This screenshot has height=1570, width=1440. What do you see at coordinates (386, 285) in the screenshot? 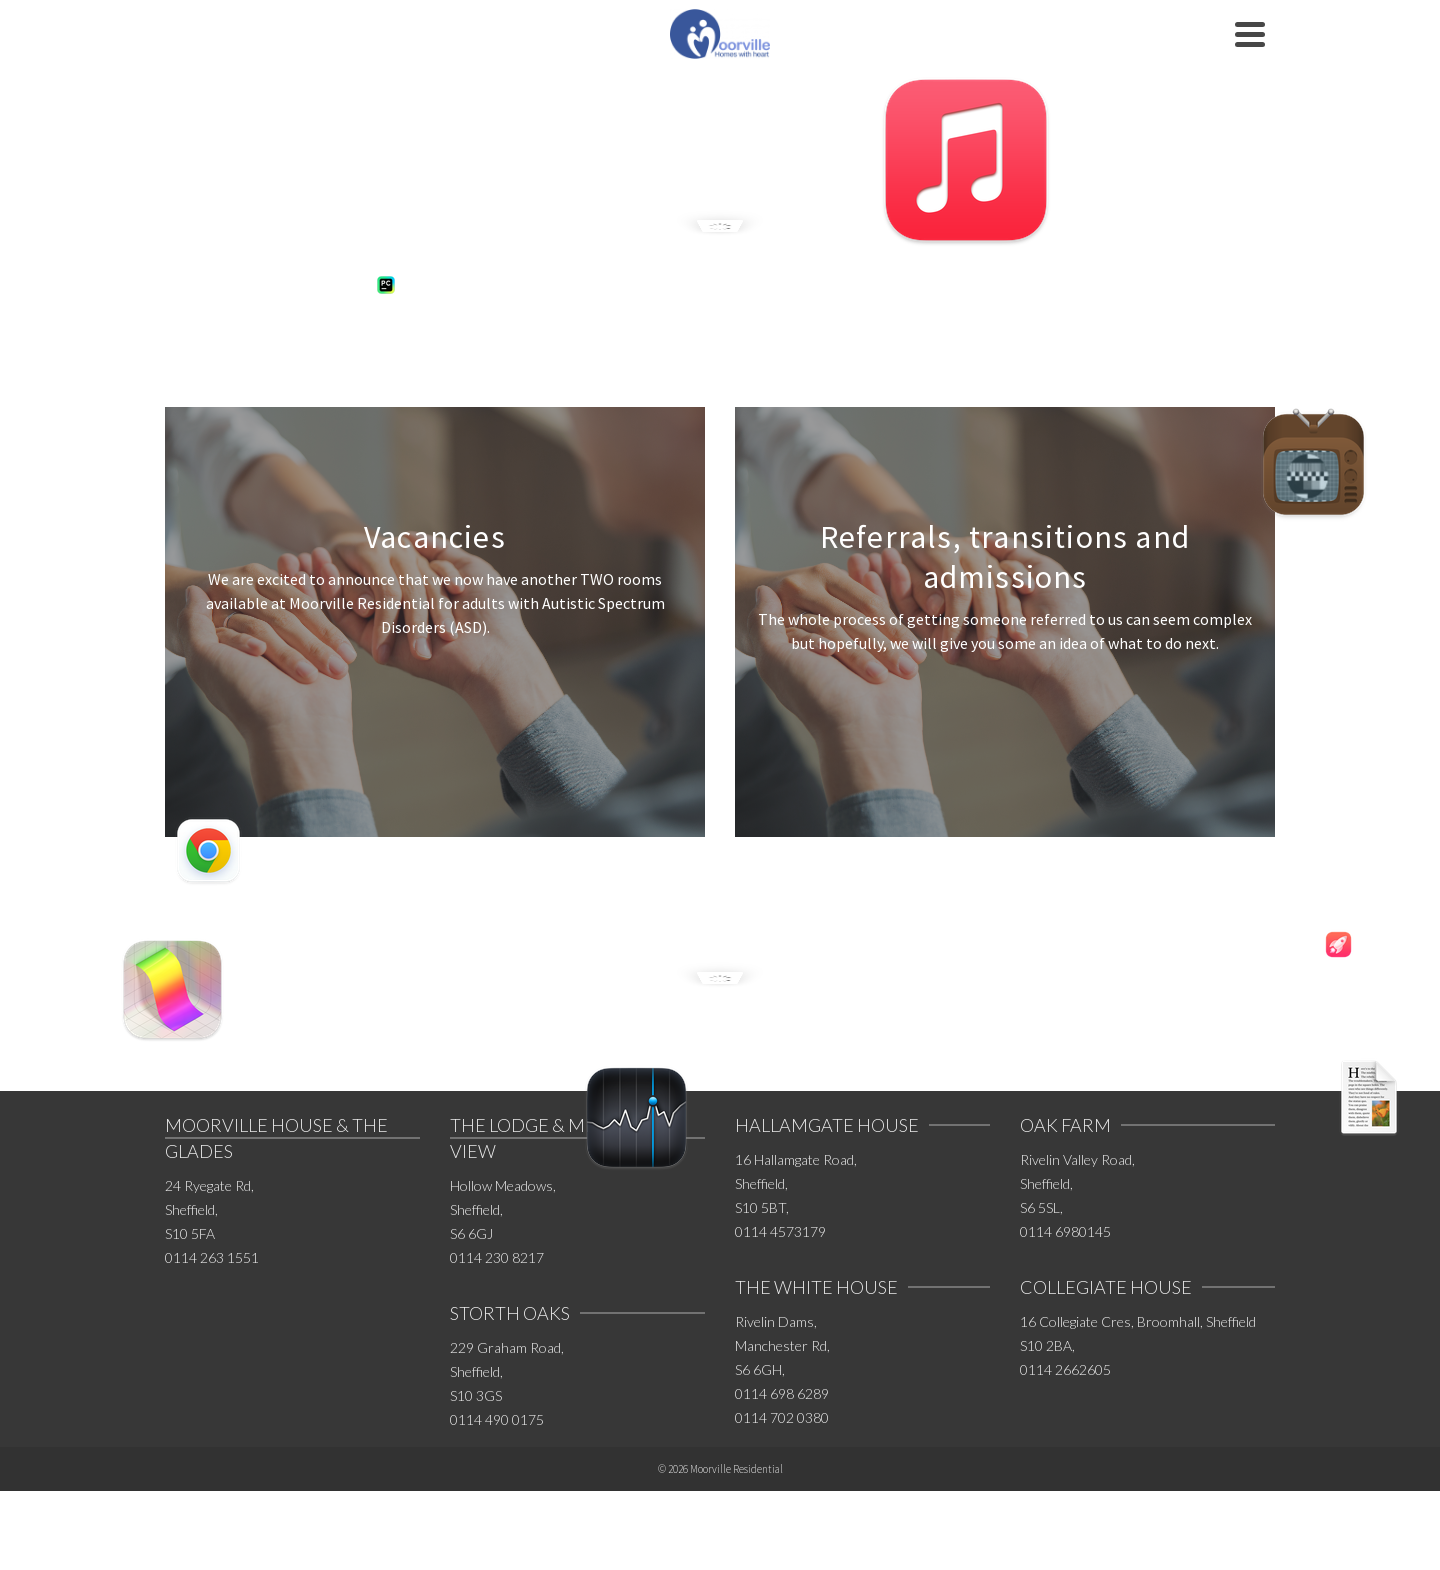
I see `open PyCharm IDE` at bounding box center [386, 285].